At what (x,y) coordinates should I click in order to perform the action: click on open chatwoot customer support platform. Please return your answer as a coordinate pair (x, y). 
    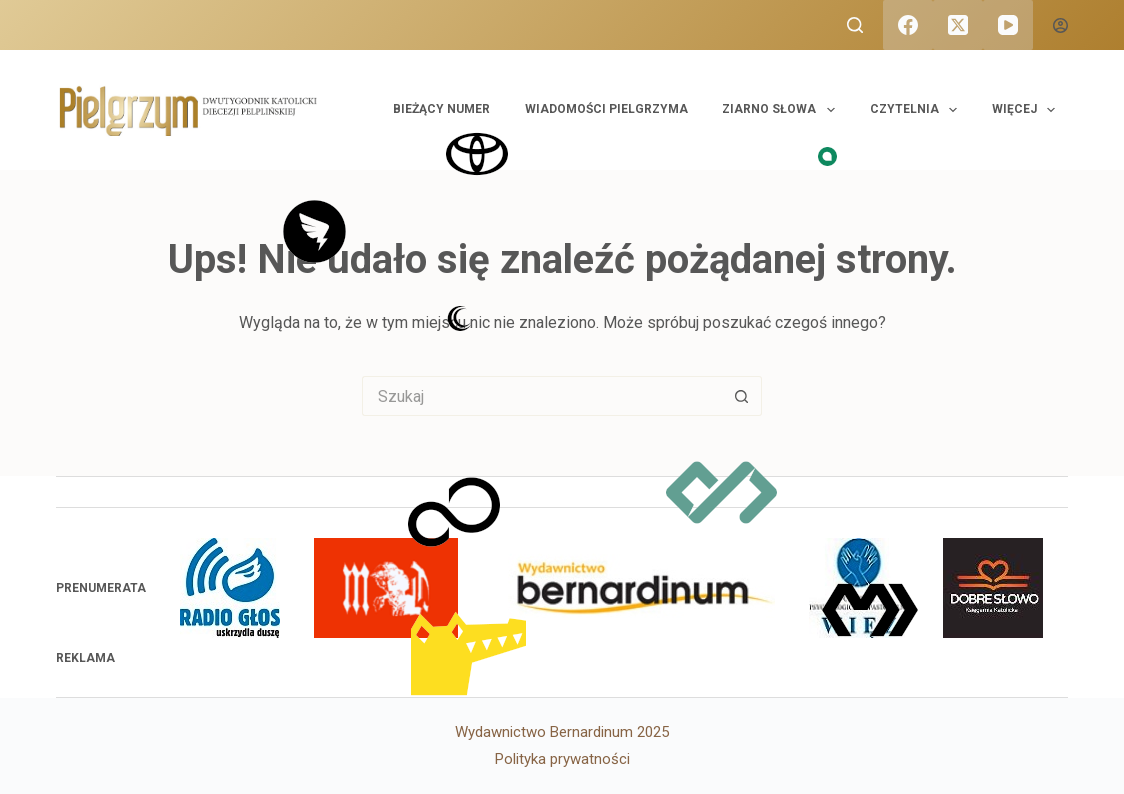
    Looking at the image, I should click on (827, 156).